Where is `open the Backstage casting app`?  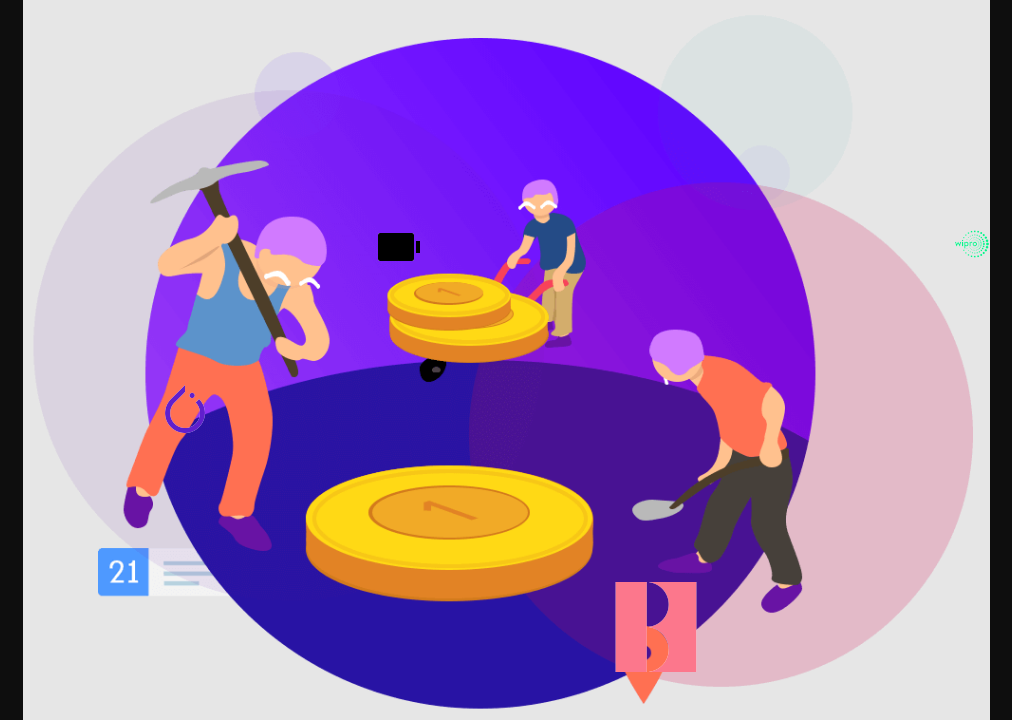
open the Backstage casting app is located at coordinates (656, 627).